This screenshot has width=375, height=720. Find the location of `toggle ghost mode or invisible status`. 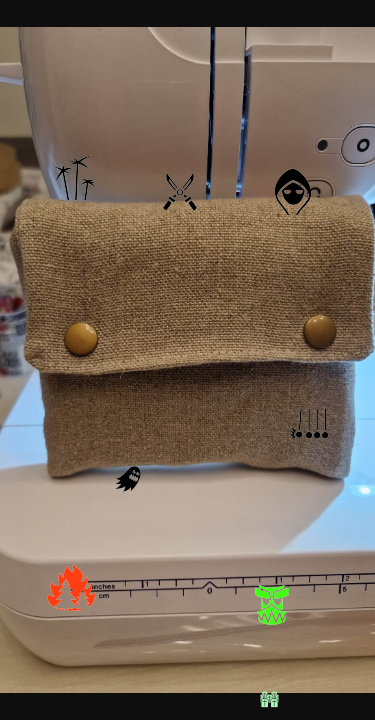

toggle ghost mode or invisible status is located at coordinates (128, 479).